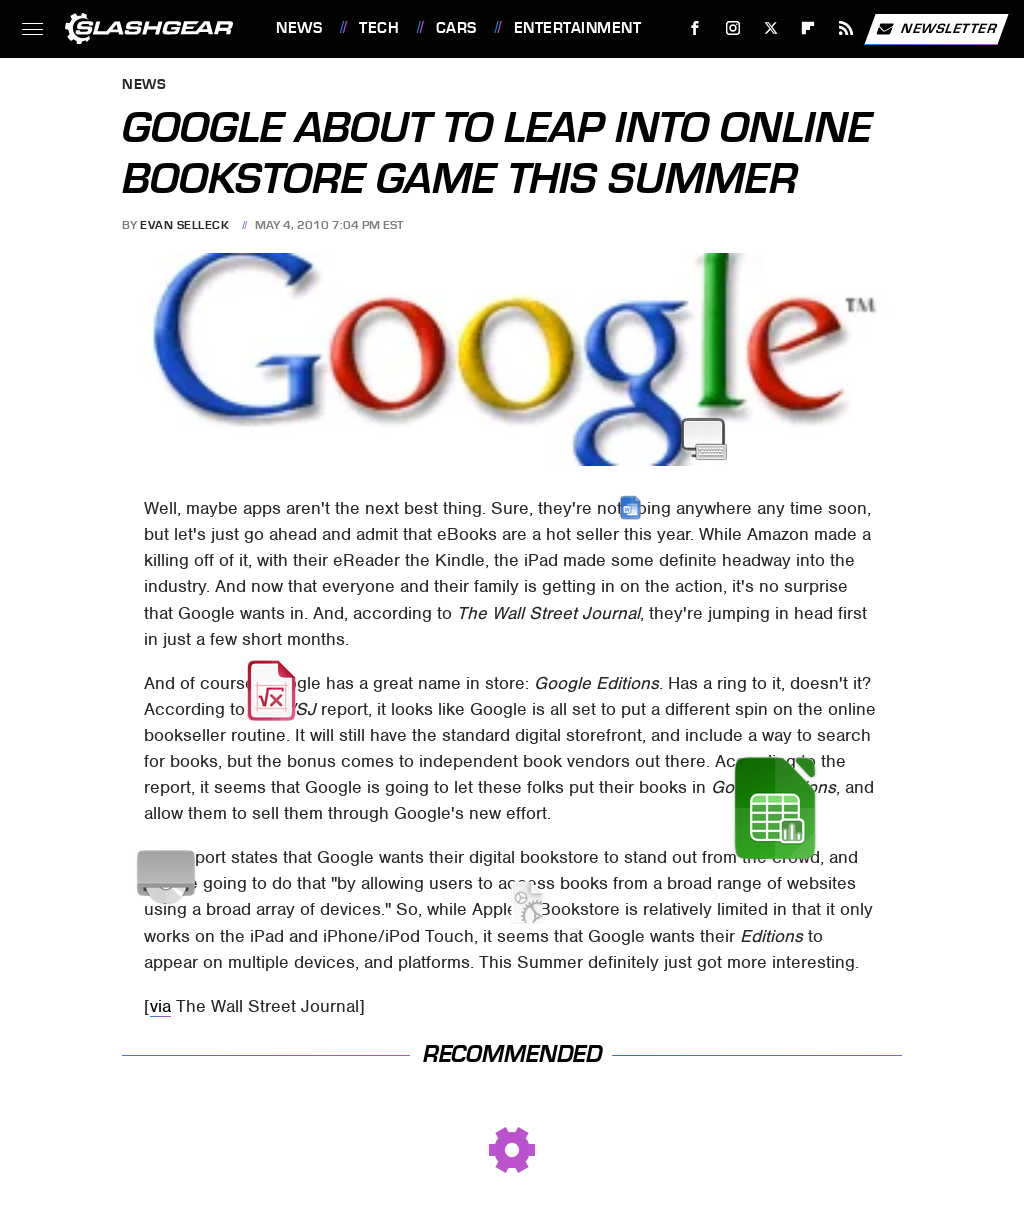 Image resolution: width=1024 pixels, height=1231 pixels. I want to click on shared library file used by system applications, so click(527, 903).